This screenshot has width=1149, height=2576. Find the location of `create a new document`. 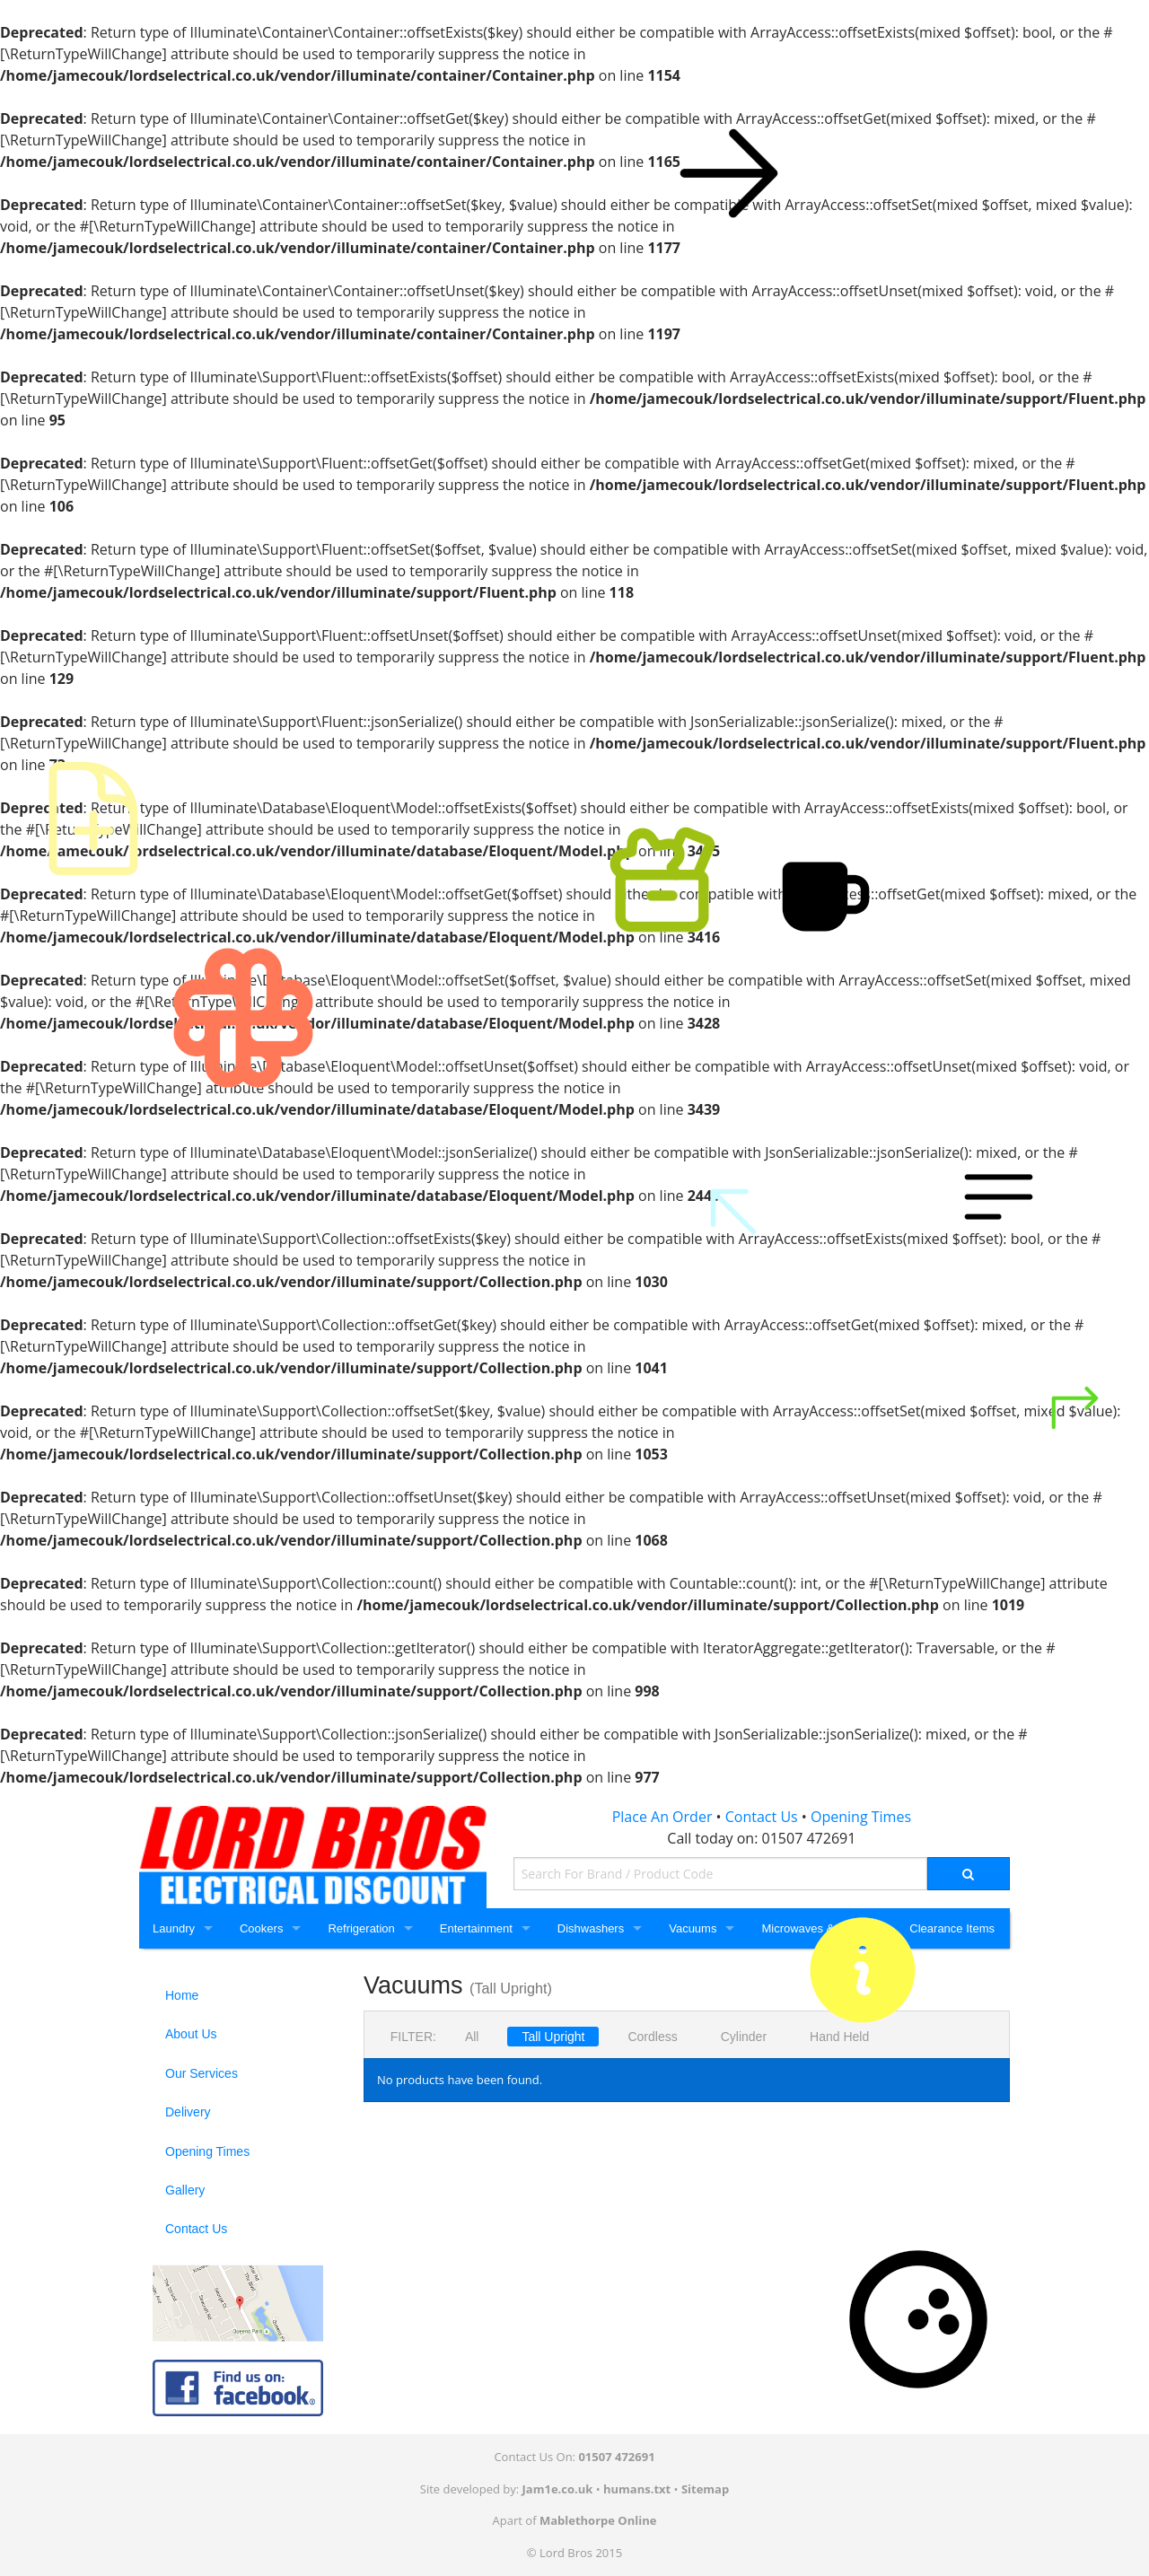

create a new document is located at coordinates (93, 819).